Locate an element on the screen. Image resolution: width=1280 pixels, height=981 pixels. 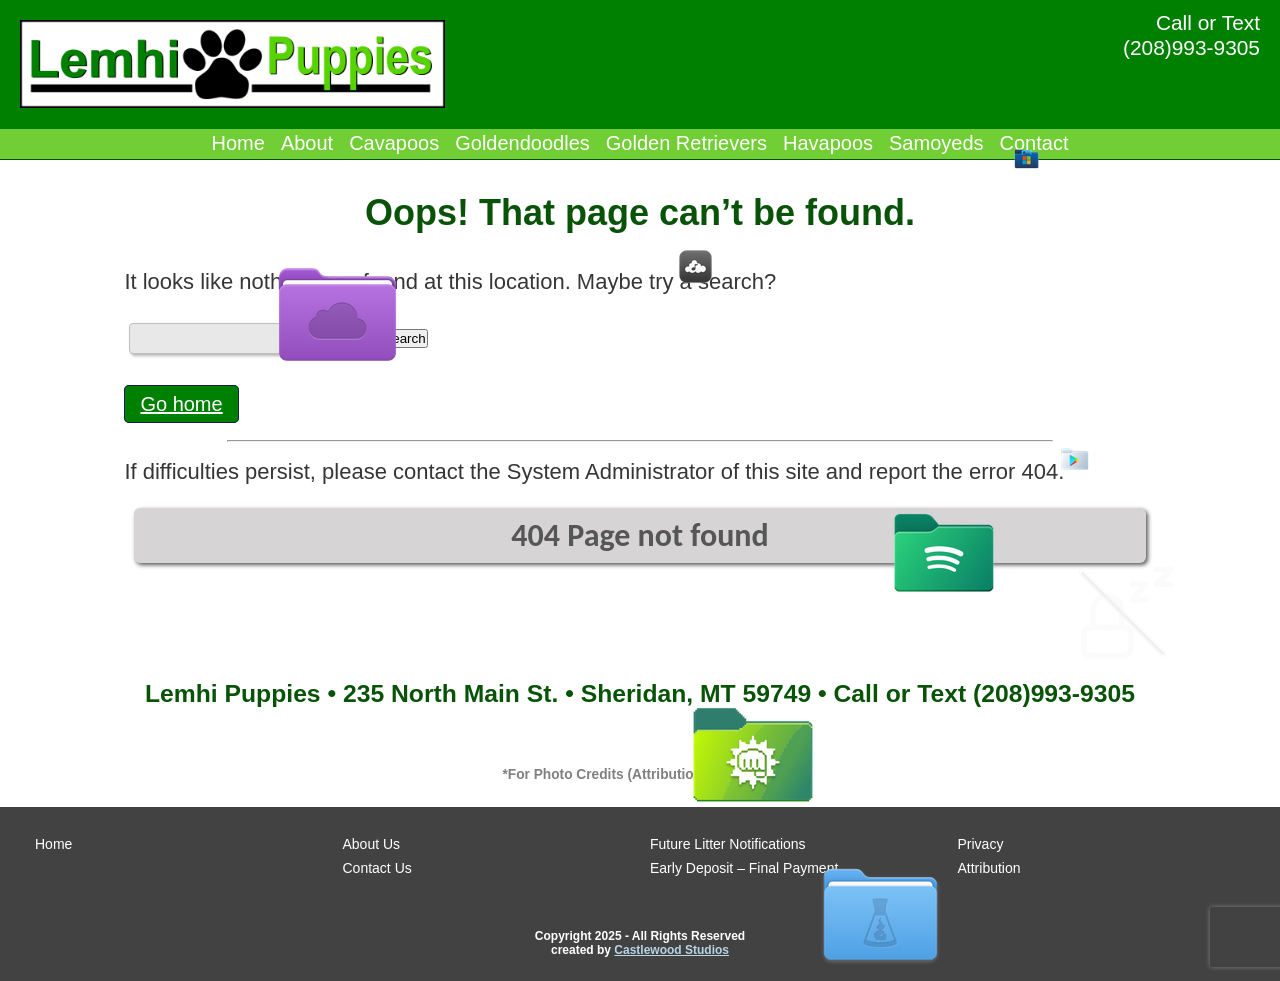
open microsoft store downloads folder is located at coordinates (1026, 159).